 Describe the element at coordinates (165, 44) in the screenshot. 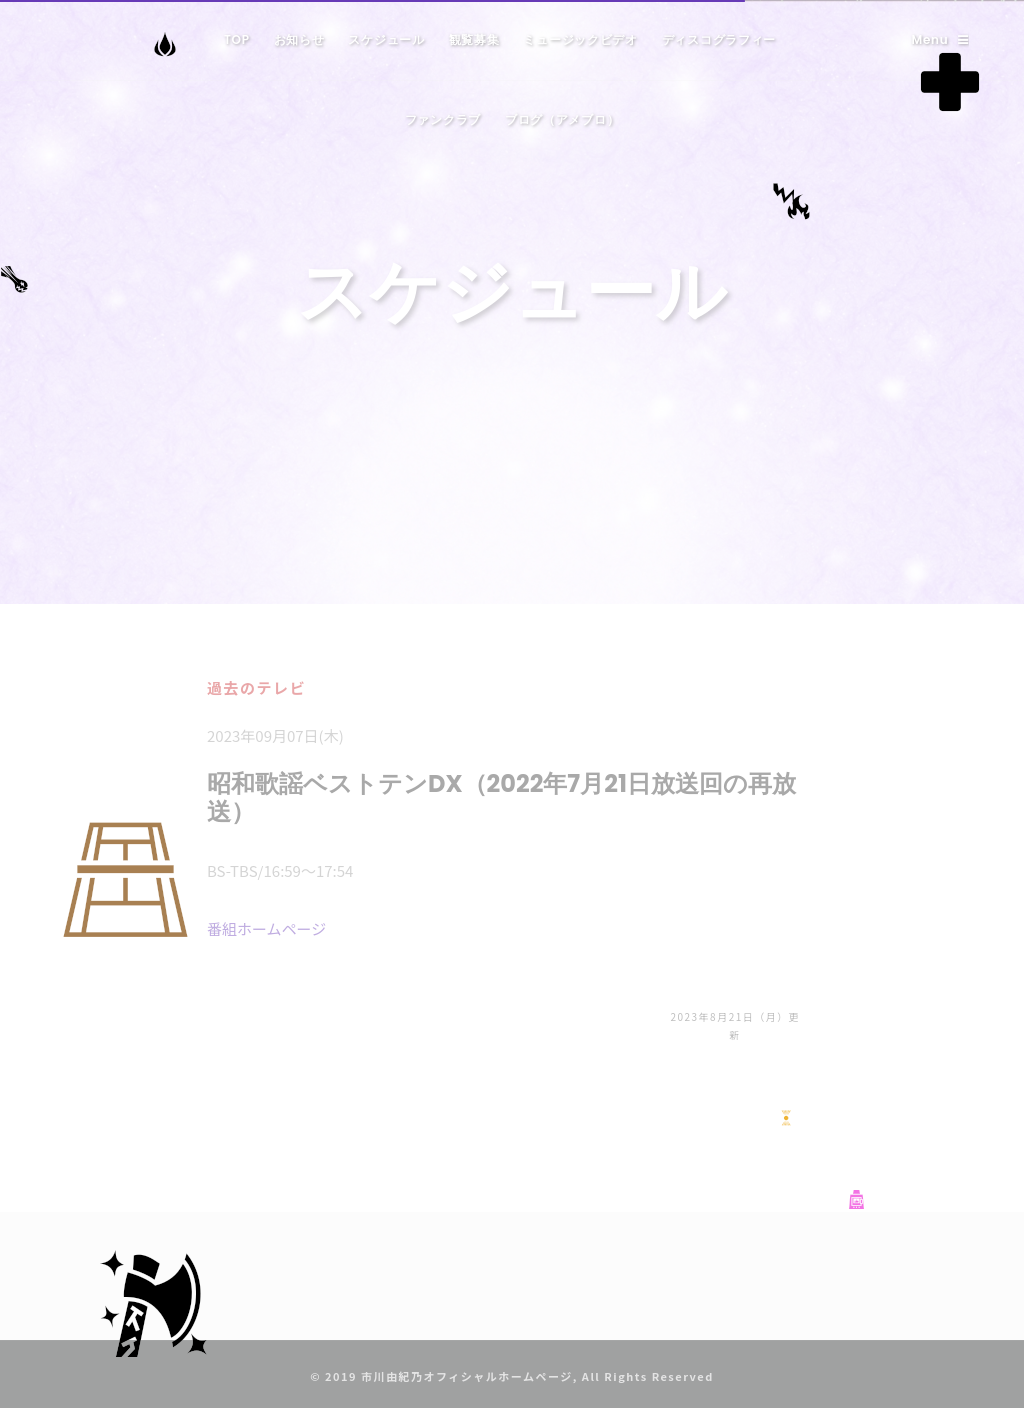

I see `indicates trending or hot content` at that location.